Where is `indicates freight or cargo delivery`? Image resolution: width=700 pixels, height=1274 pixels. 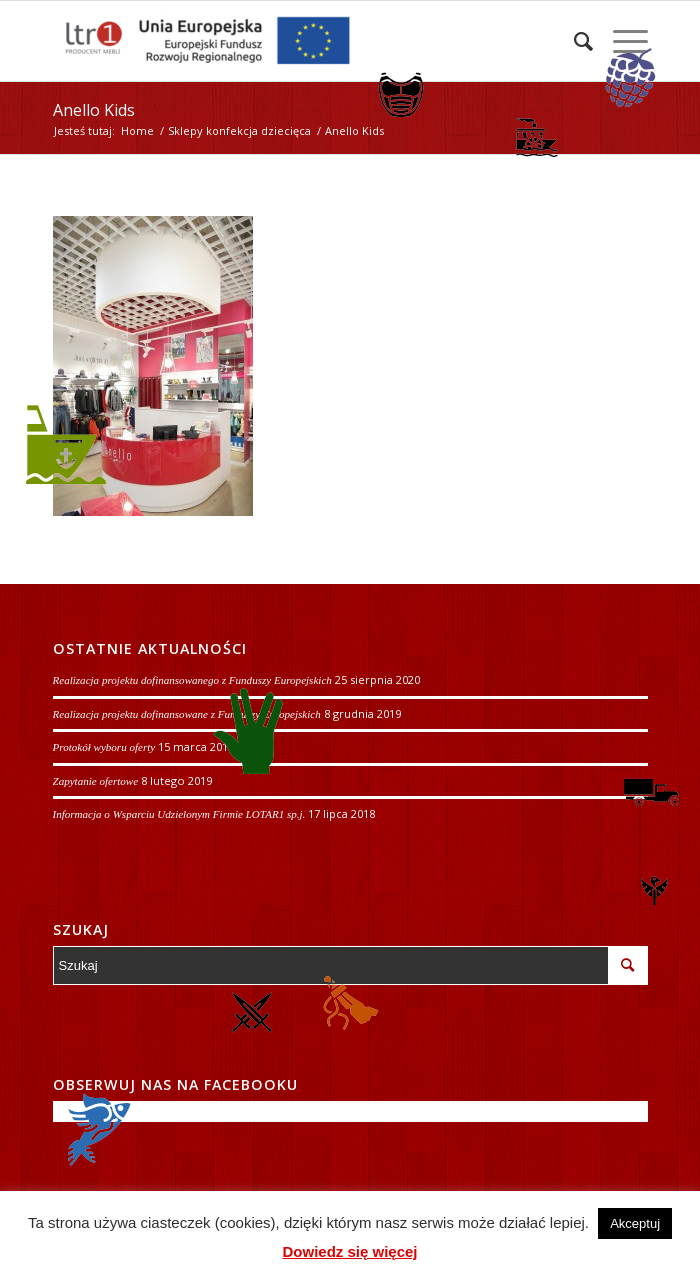
indicates freight or cargo delivery is located at coordinates (651, 792).